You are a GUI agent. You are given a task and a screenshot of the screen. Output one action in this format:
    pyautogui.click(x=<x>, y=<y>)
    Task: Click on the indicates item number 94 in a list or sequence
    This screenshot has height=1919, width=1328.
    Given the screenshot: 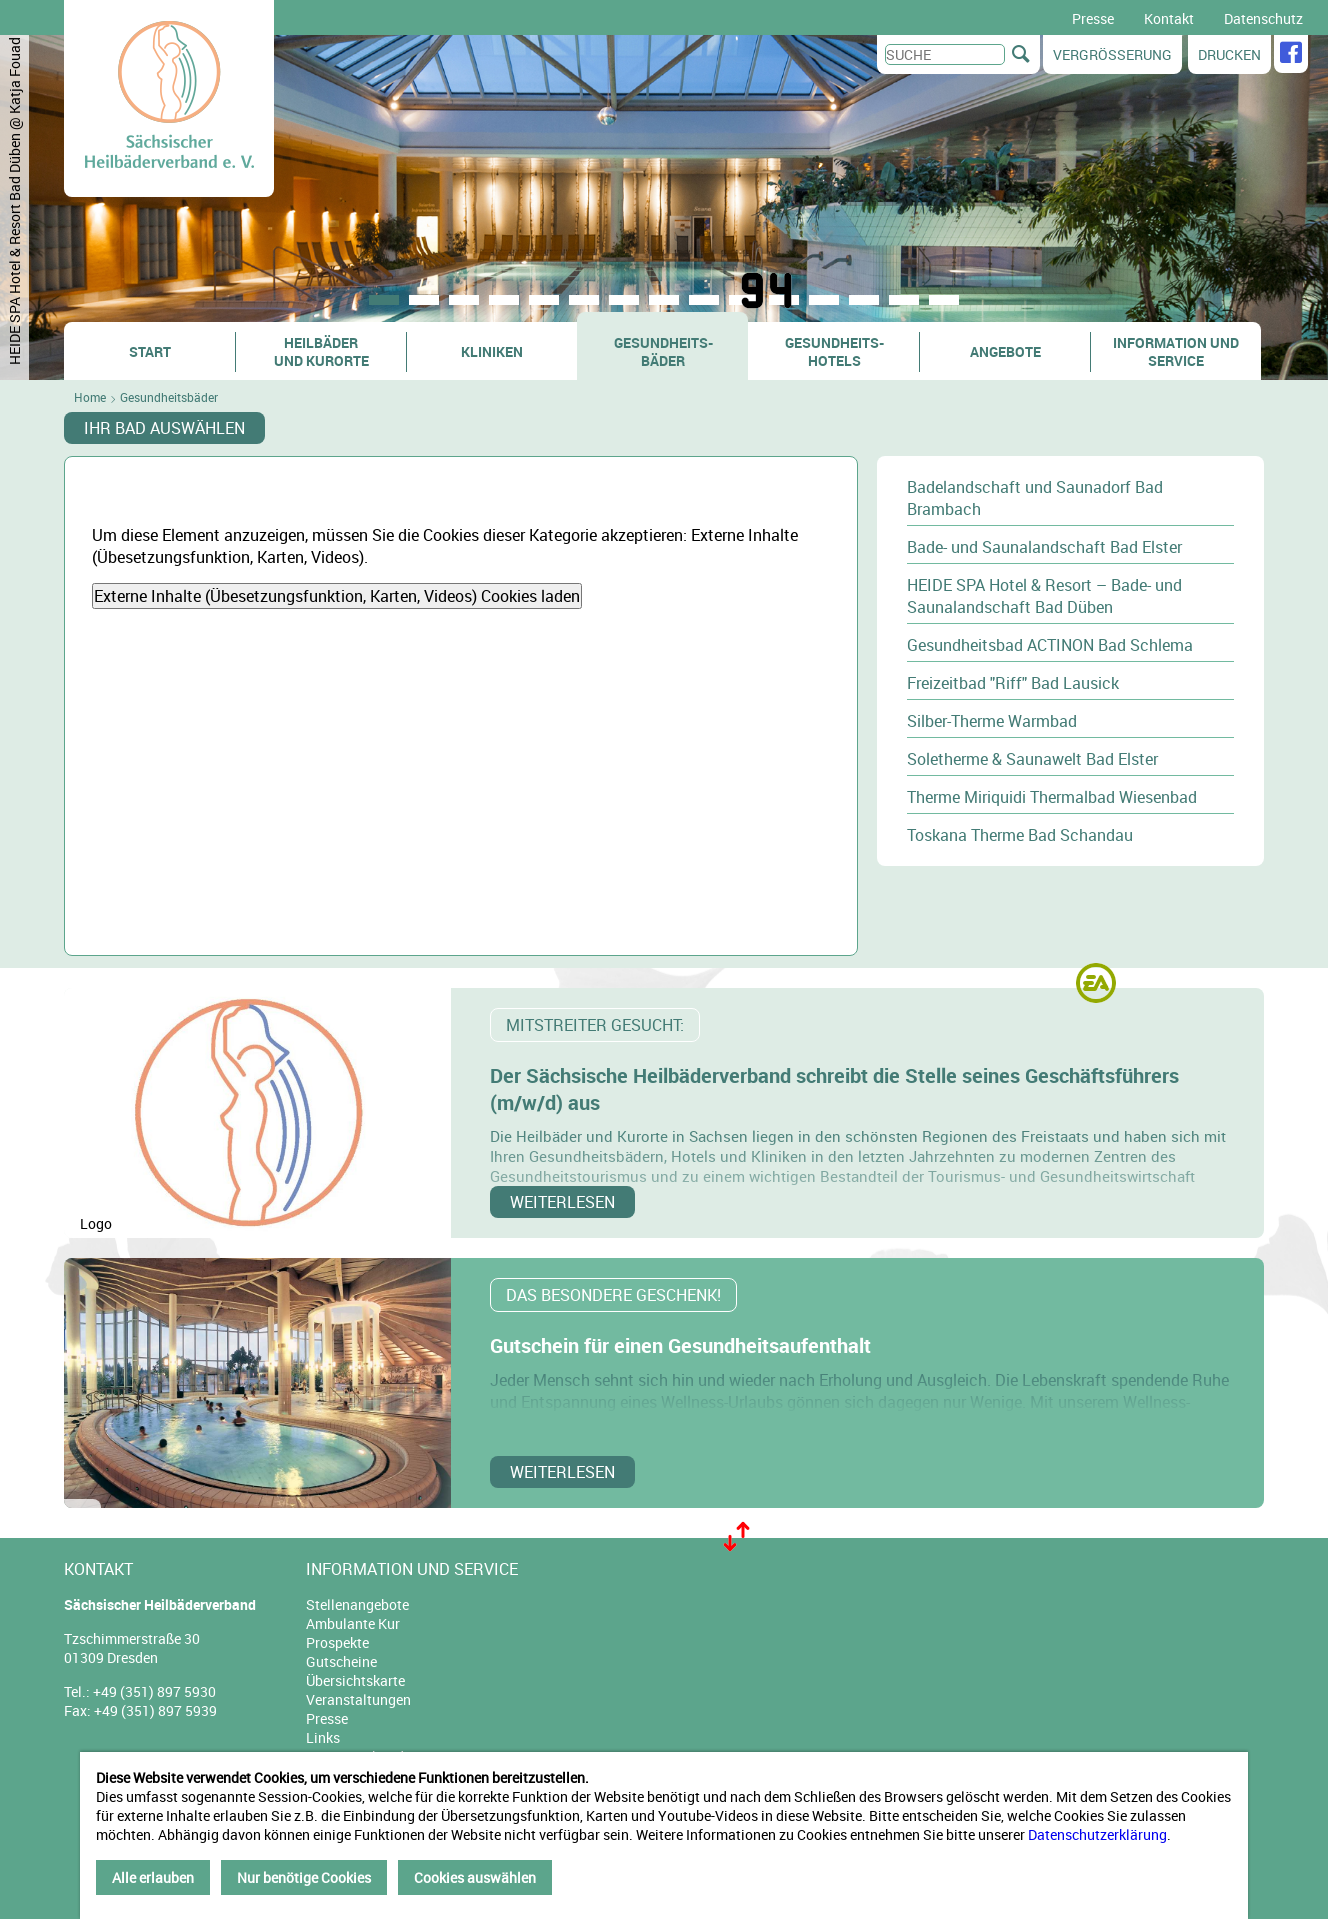 What is the action you would take?
    pyautogui.click(x=766, y=290)
    